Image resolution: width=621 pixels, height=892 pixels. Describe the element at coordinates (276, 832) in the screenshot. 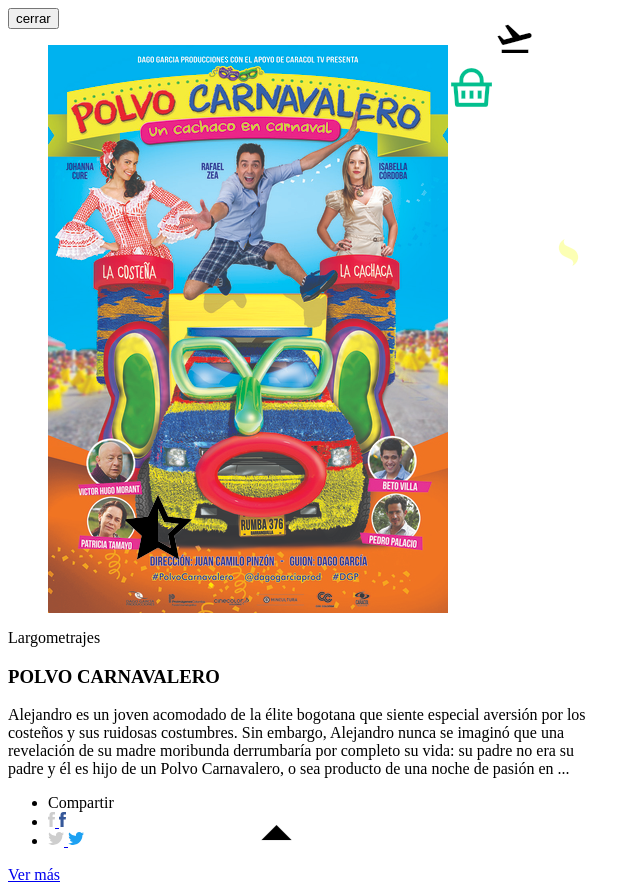

I see `expand or show more content above` at that location.